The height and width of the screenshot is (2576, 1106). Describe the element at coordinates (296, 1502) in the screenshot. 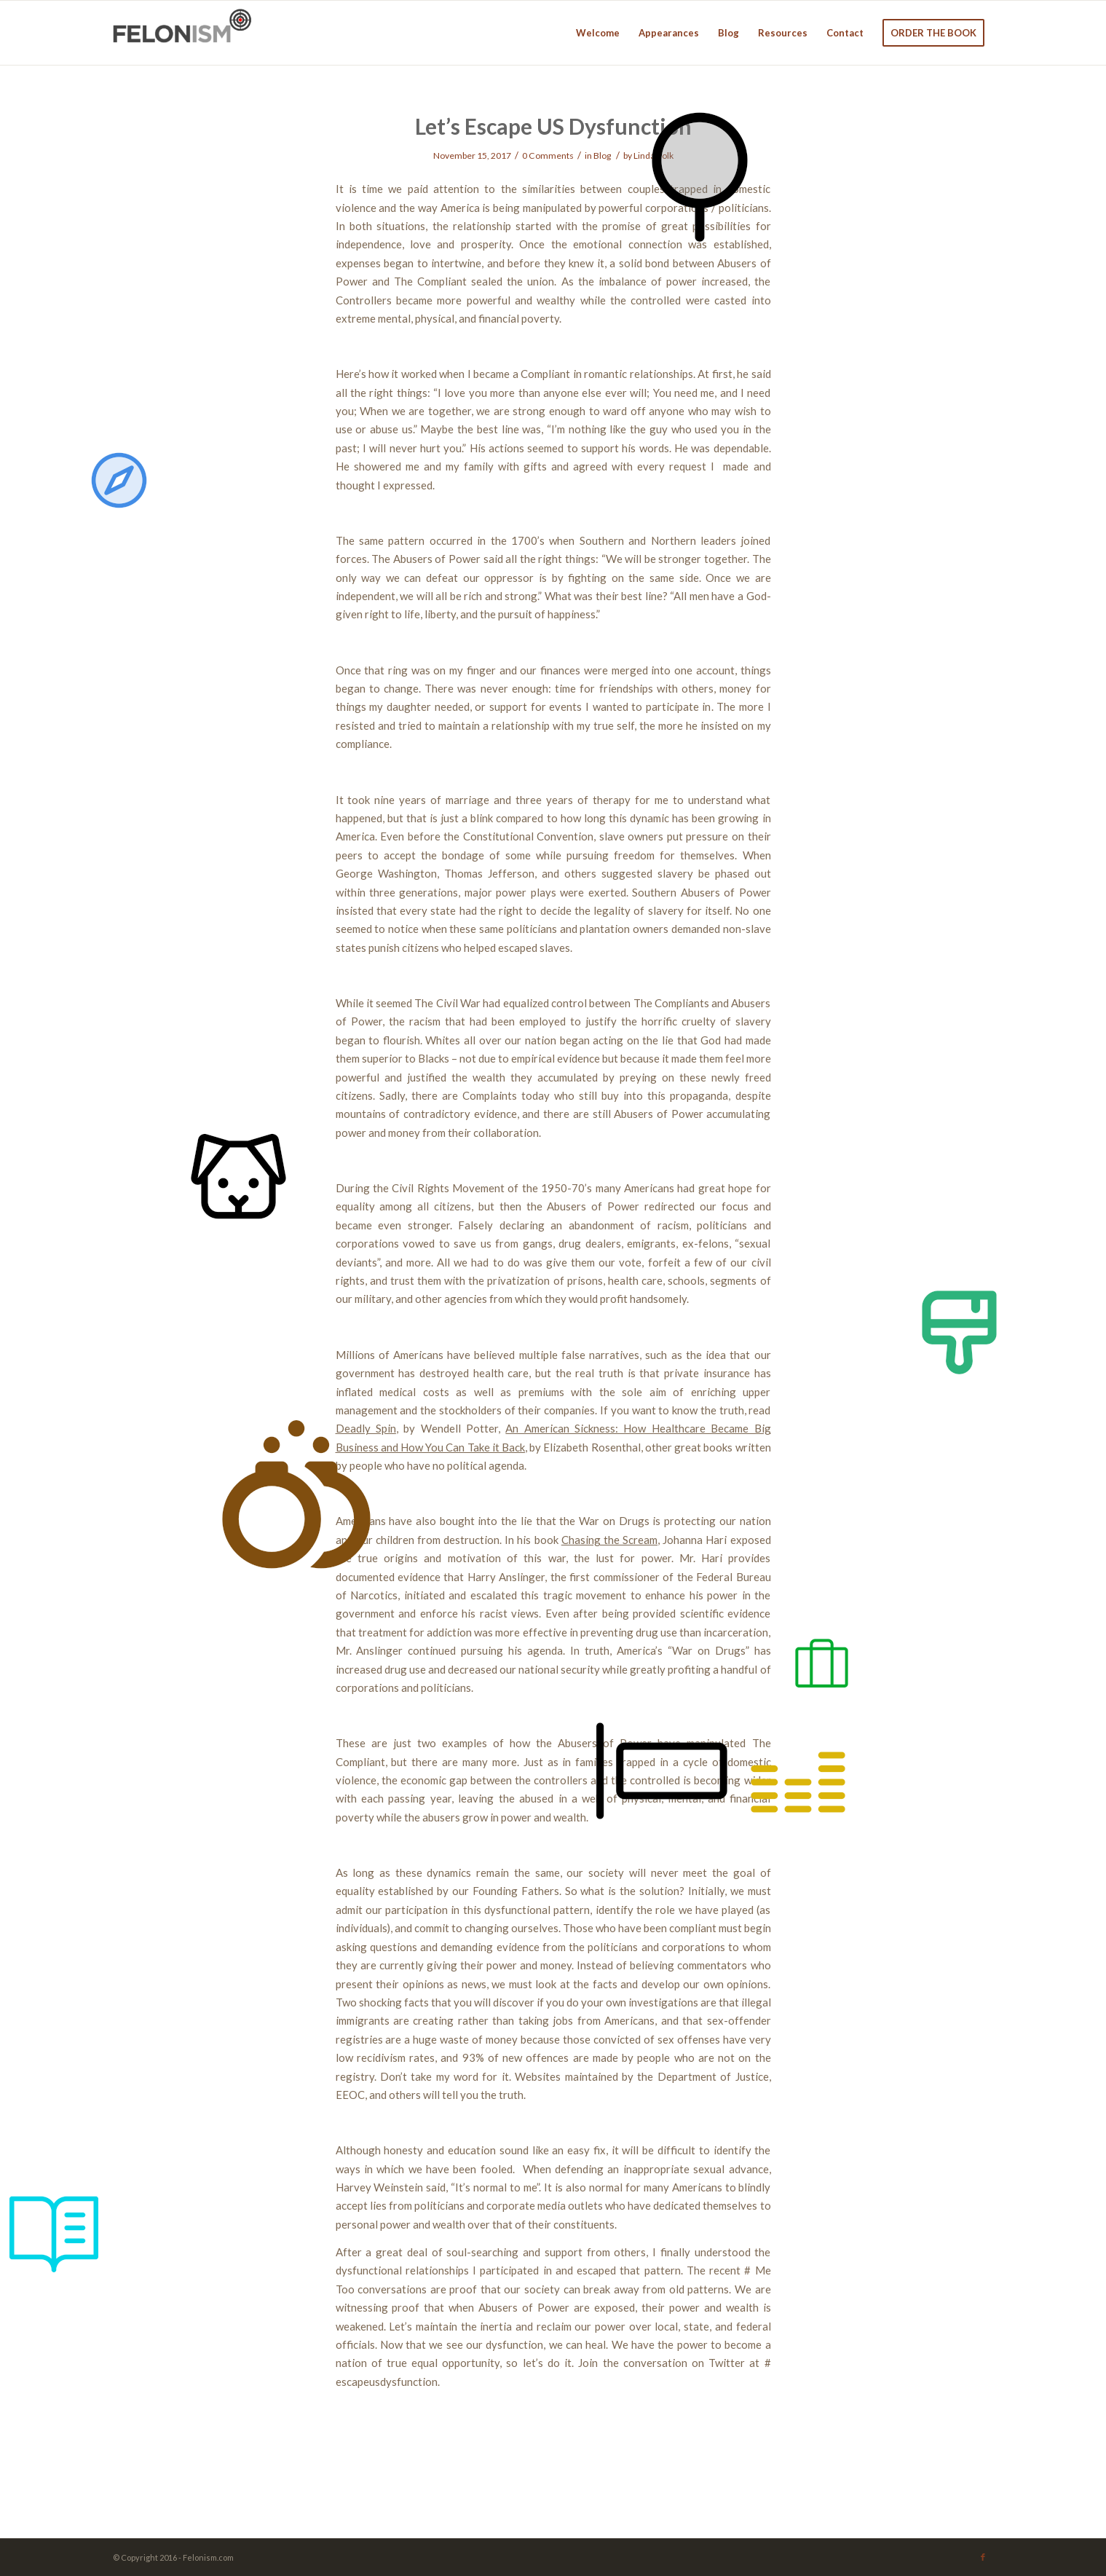

I see `indicates criminal or arrest-related content` at that location.